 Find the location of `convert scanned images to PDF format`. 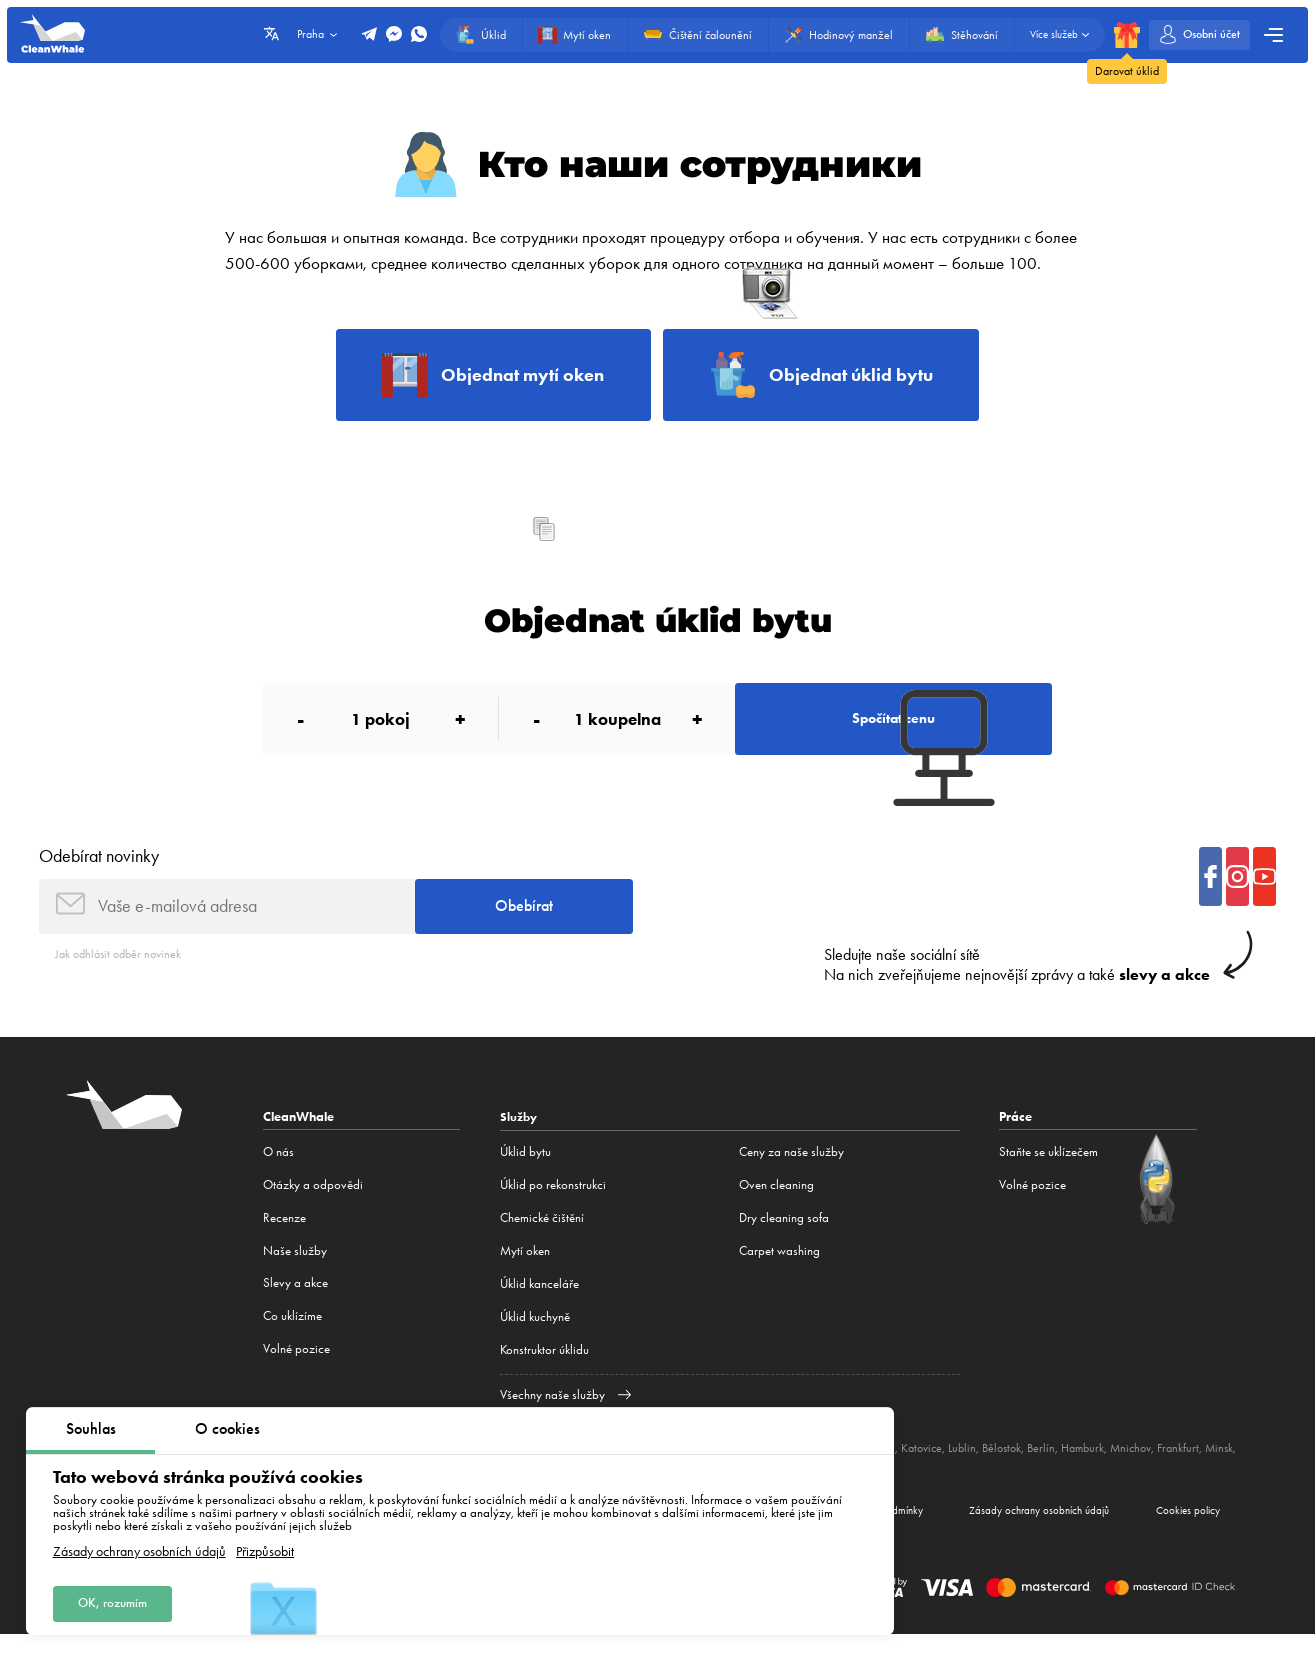

convert scanned images to PDF format is located at coordinates (766, 292).